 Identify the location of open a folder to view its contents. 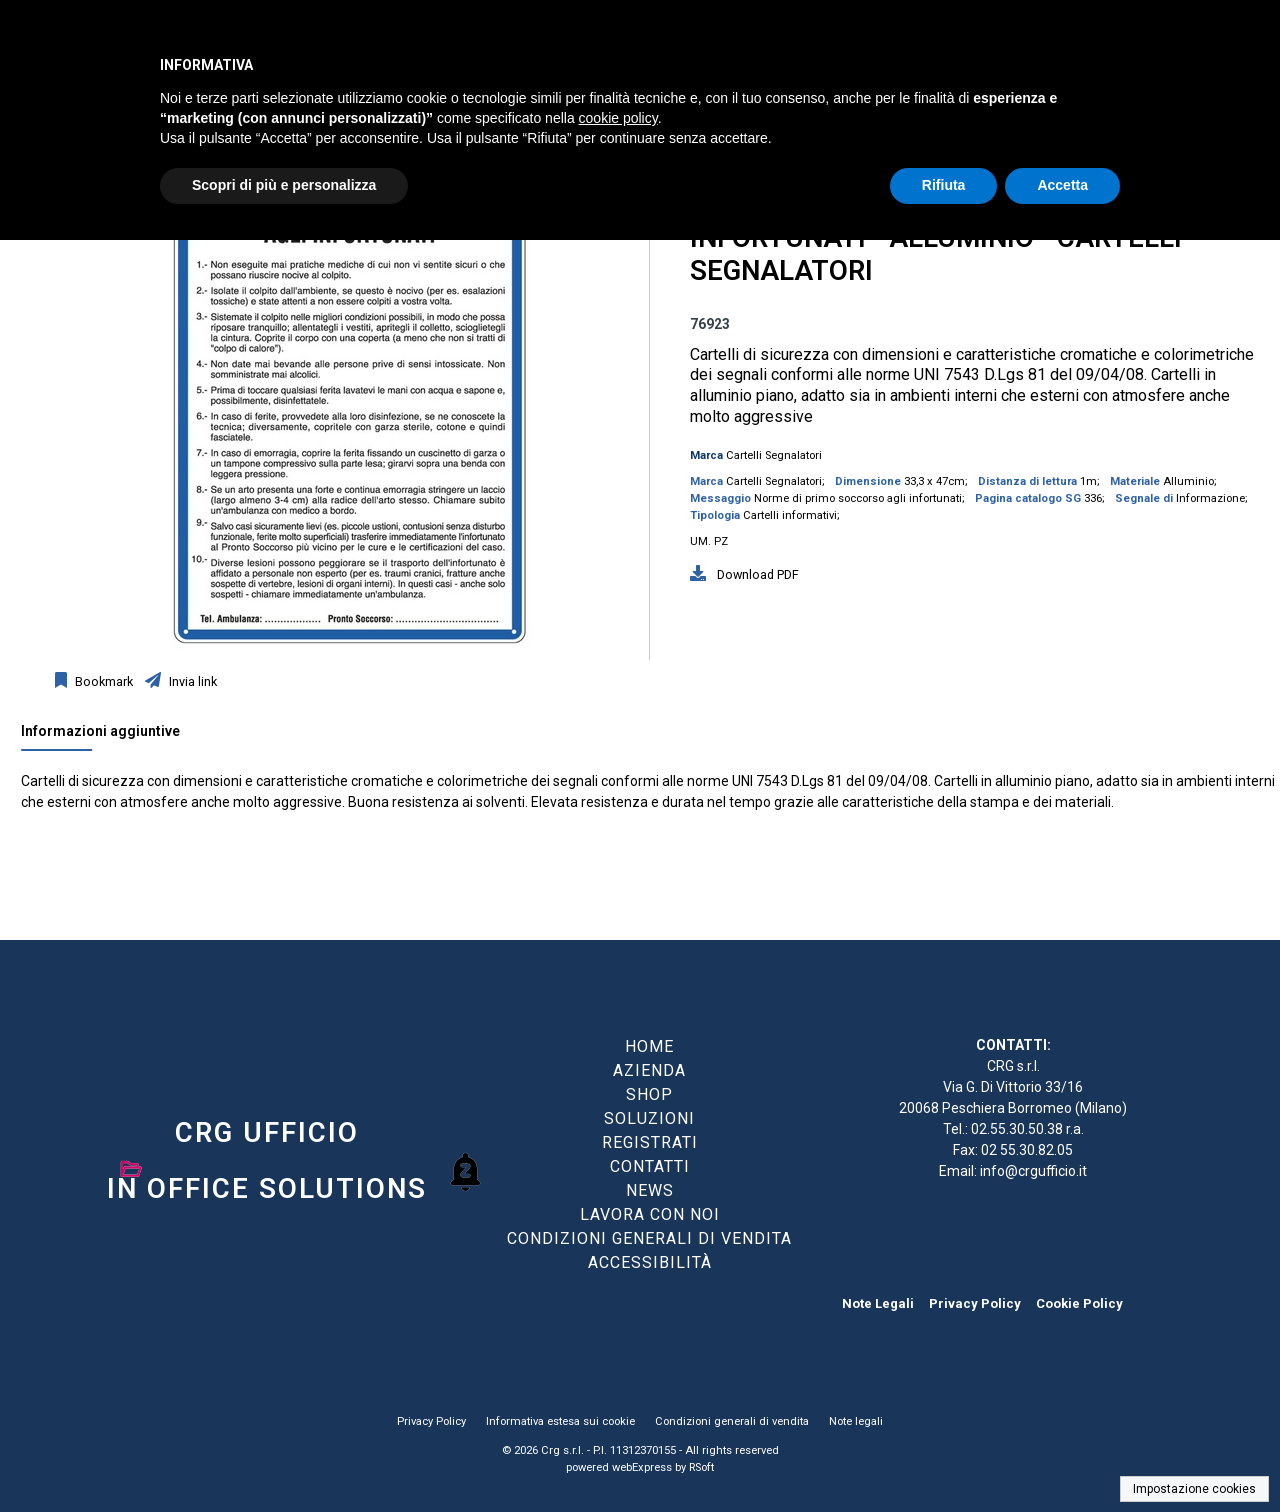
(130, 1168).